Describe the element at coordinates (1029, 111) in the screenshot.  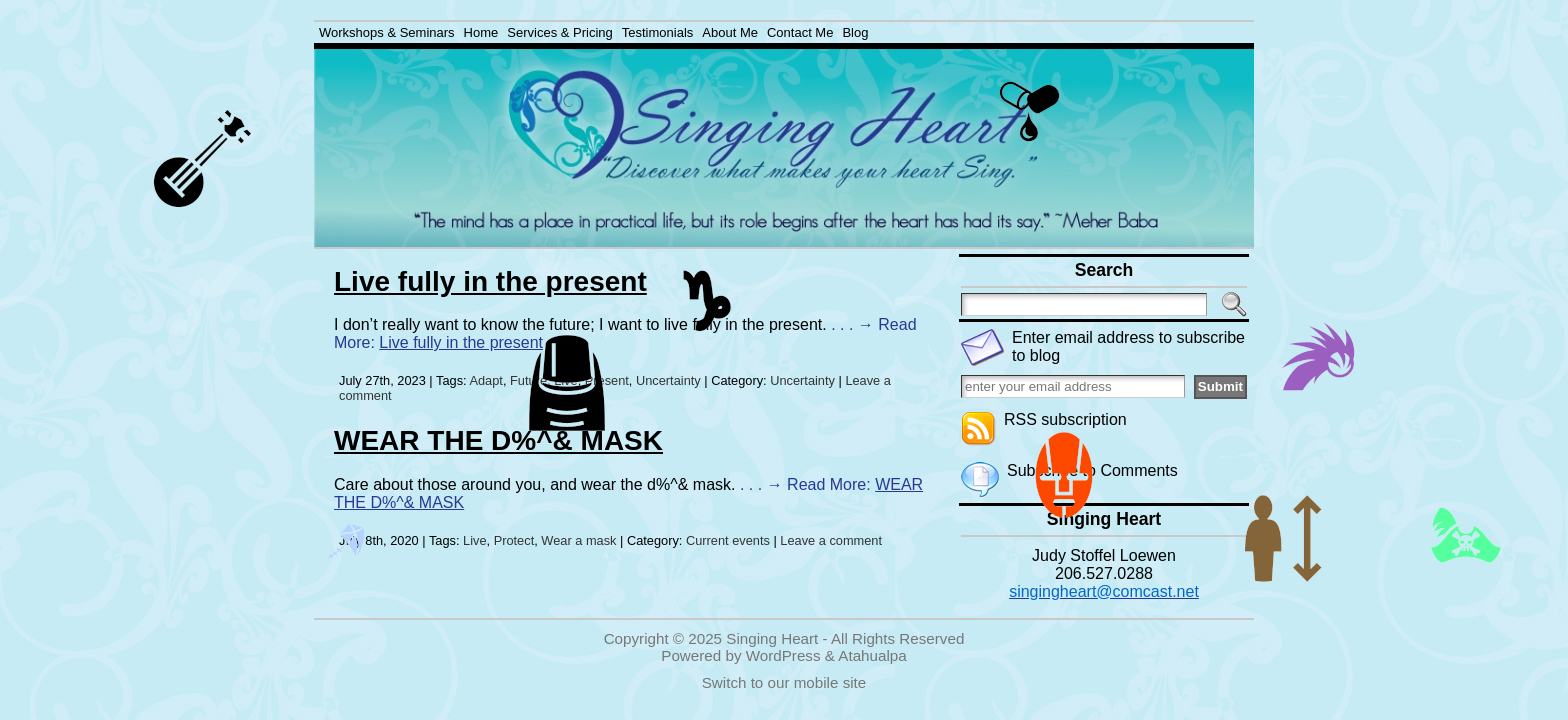
I see `indicates medication dosage or liquid medicine` at that location.